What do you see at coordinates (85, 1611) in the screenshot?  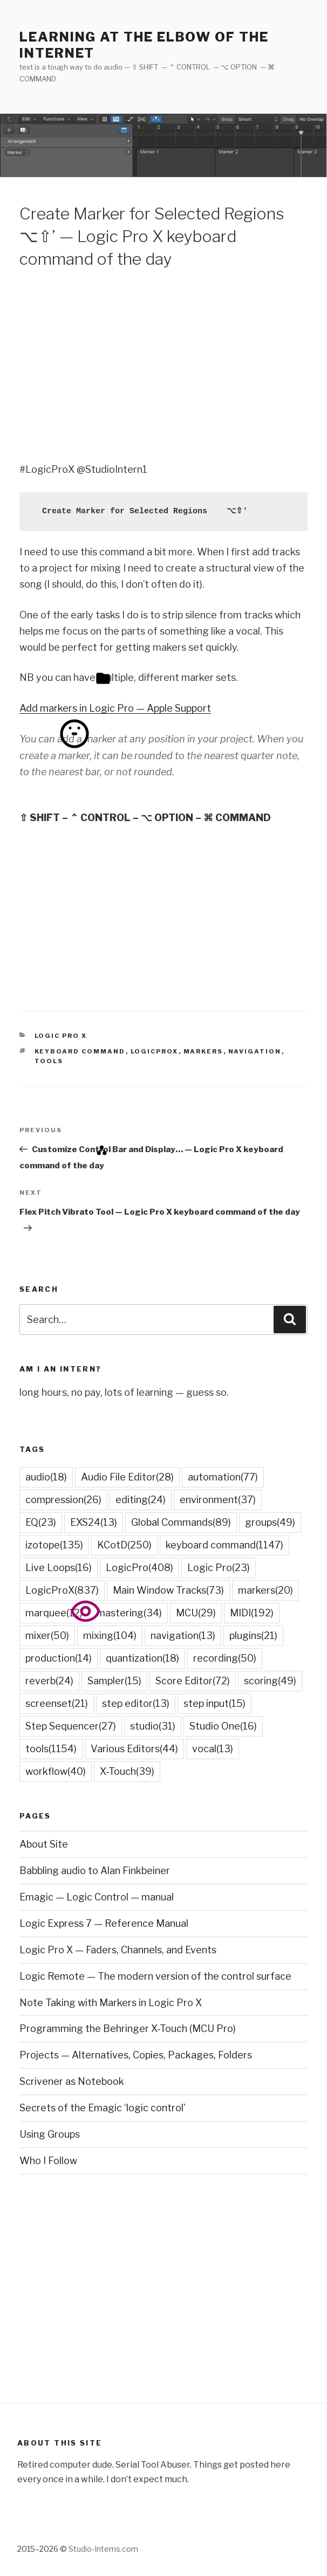 I see `view or preview content` at bounding box center [85, 1611].